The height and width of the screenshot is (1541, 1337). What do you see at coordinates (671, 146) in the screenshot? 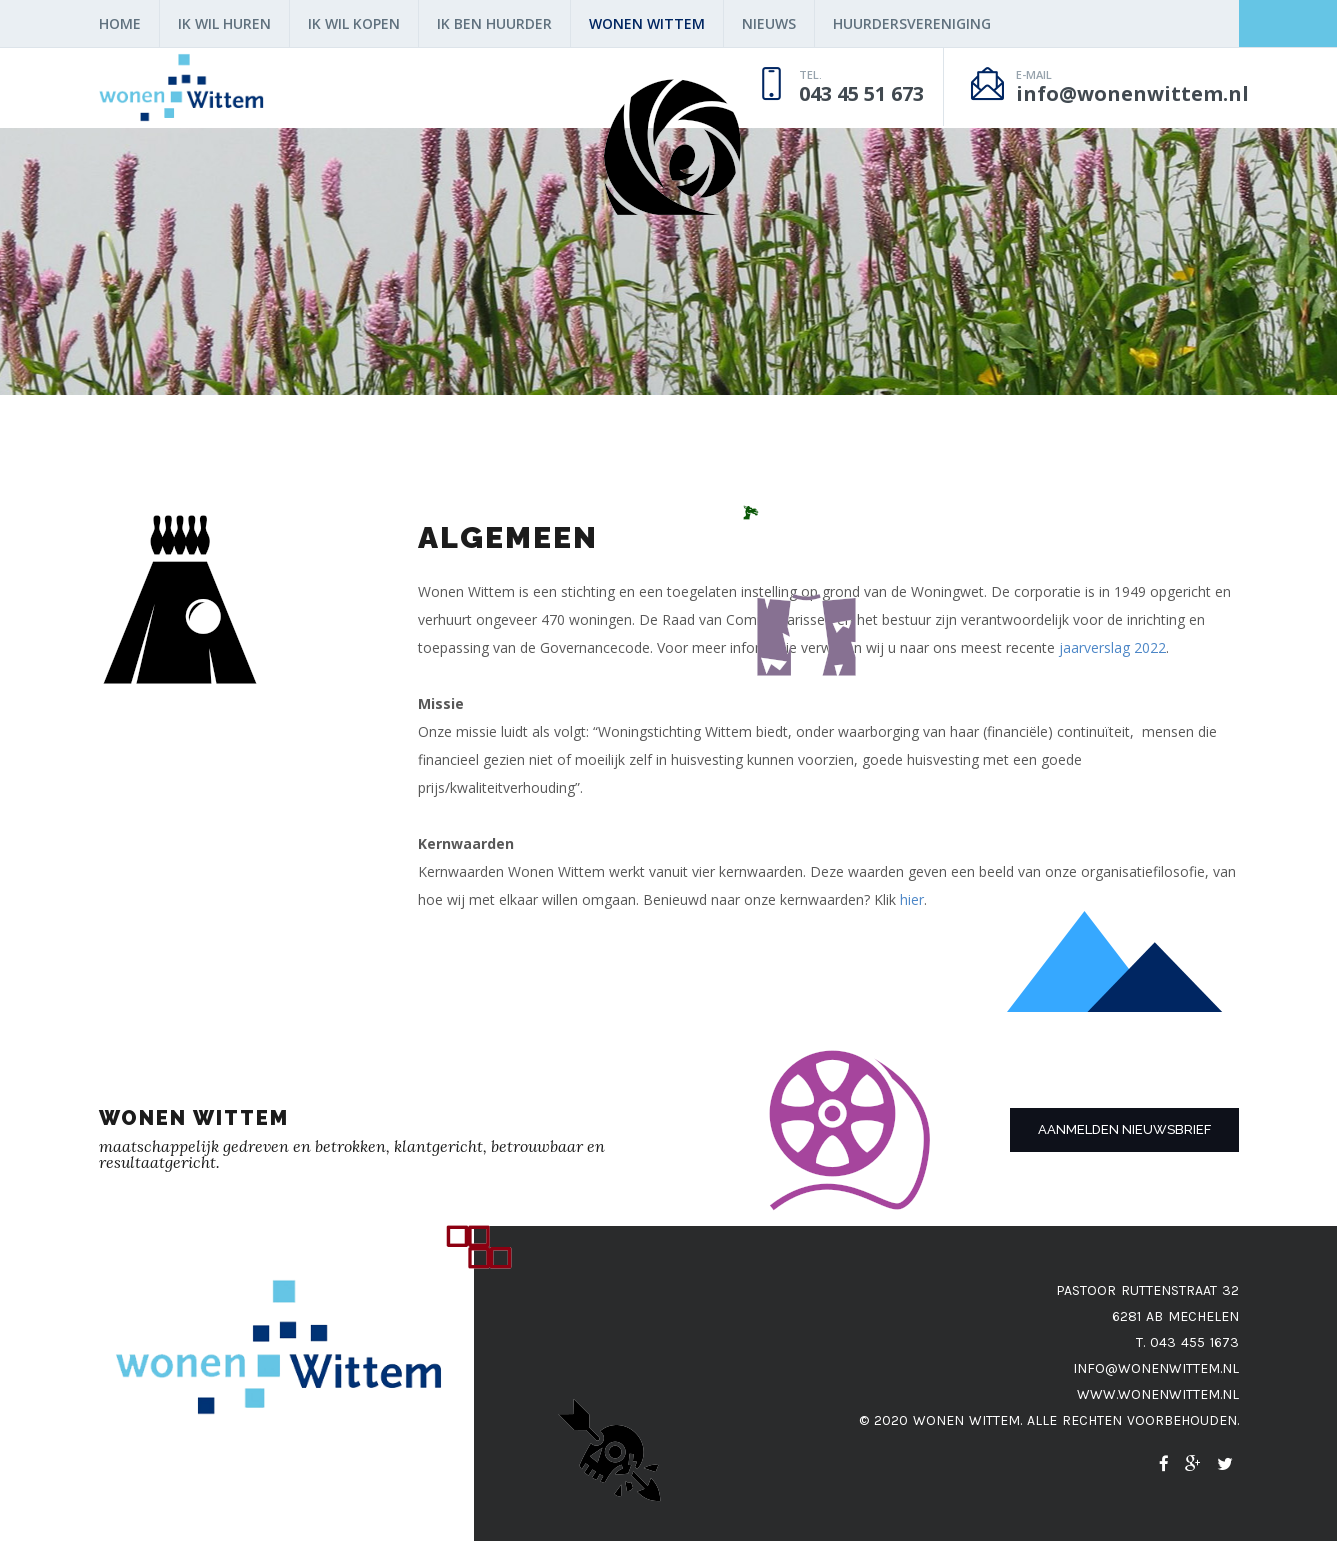
I see `indicates a monster or creature ability in a game interface` at bounding box center [671, 146].